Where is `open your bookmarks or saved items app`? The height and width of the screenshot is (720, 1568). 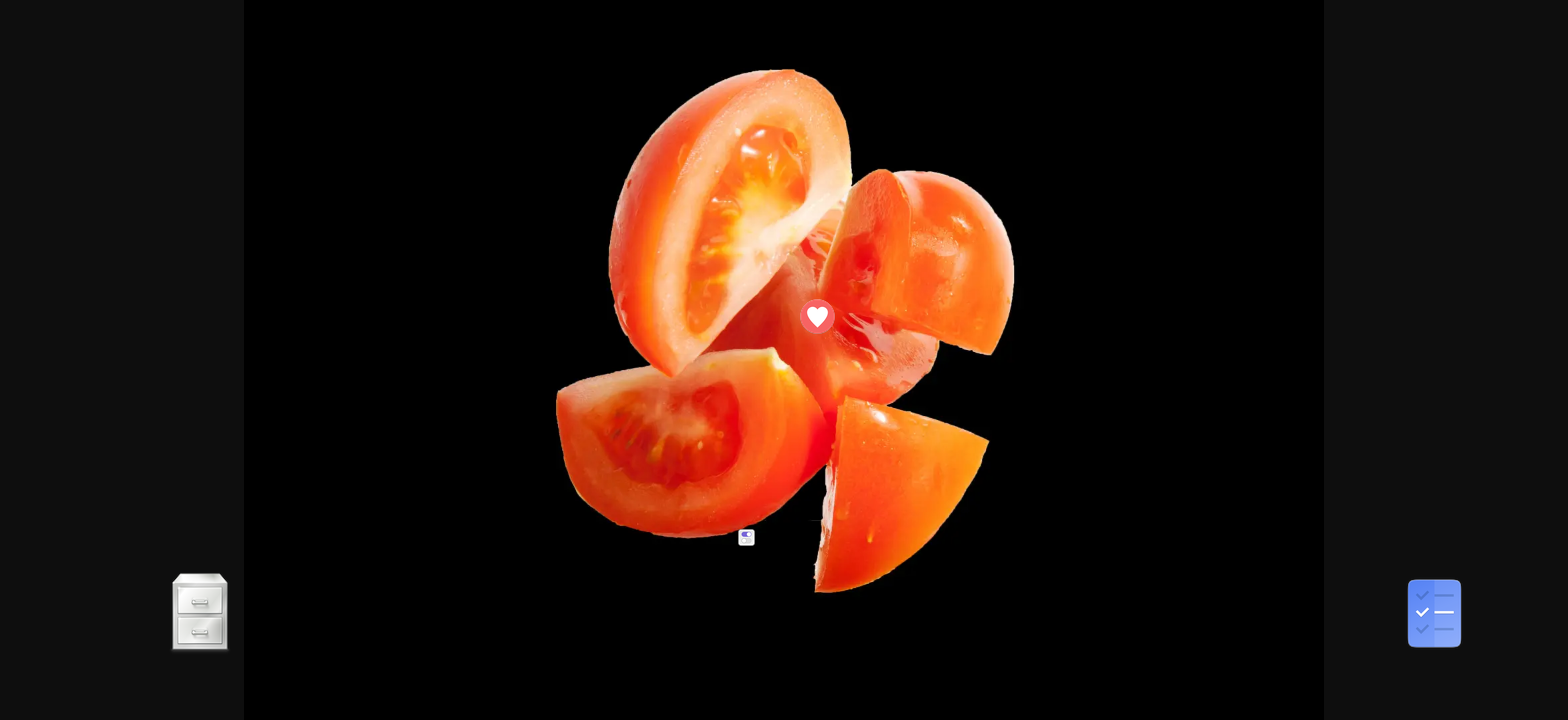
open your bookmarks or saved items app is located at coordinates (1434, 613).